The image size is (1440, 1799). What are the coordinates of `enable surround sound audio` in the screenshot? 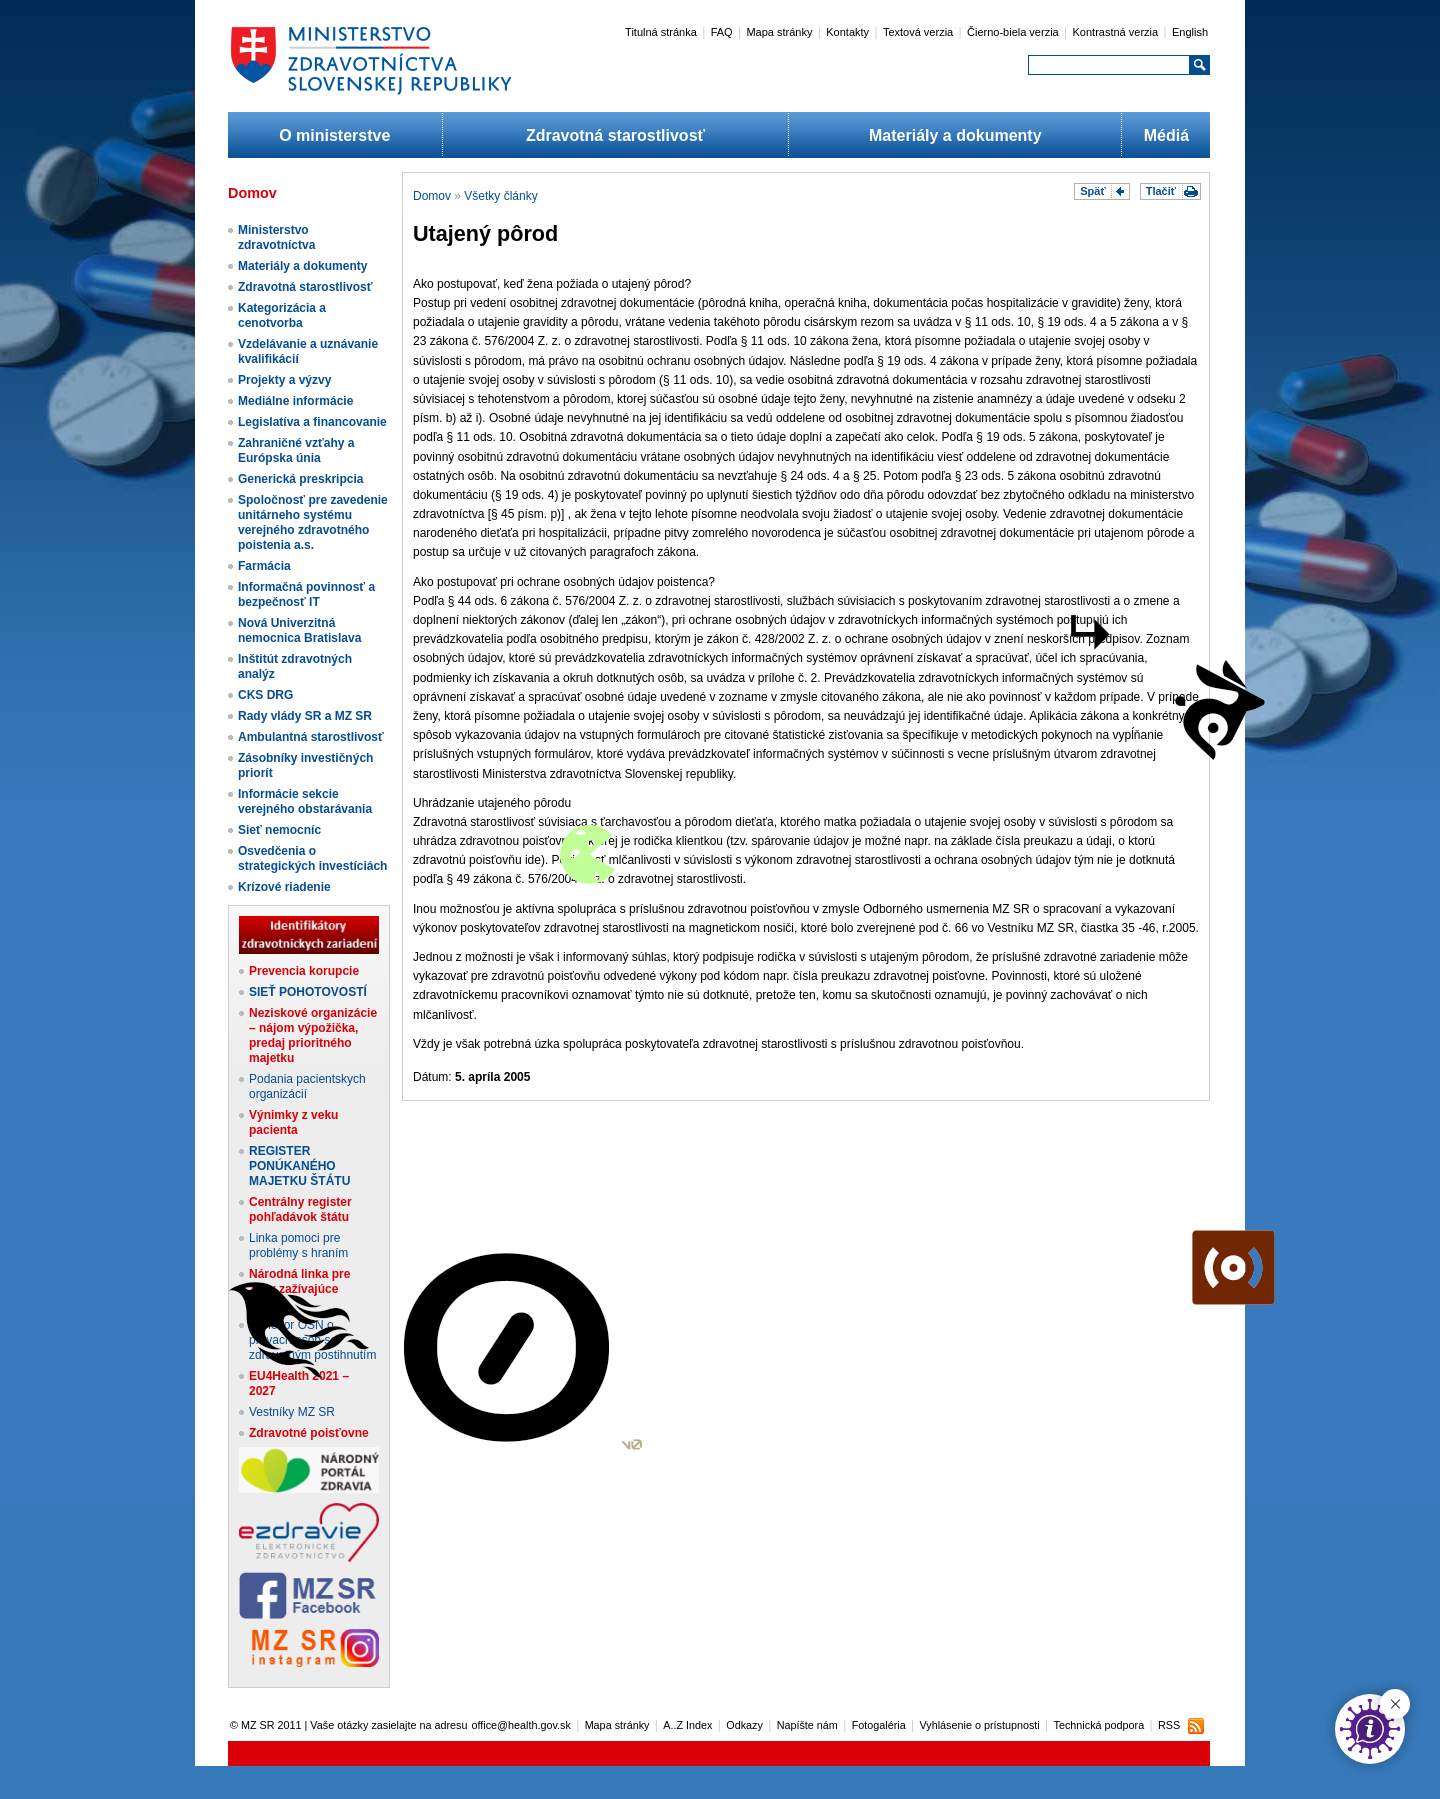 It's located at (1233, 1267).